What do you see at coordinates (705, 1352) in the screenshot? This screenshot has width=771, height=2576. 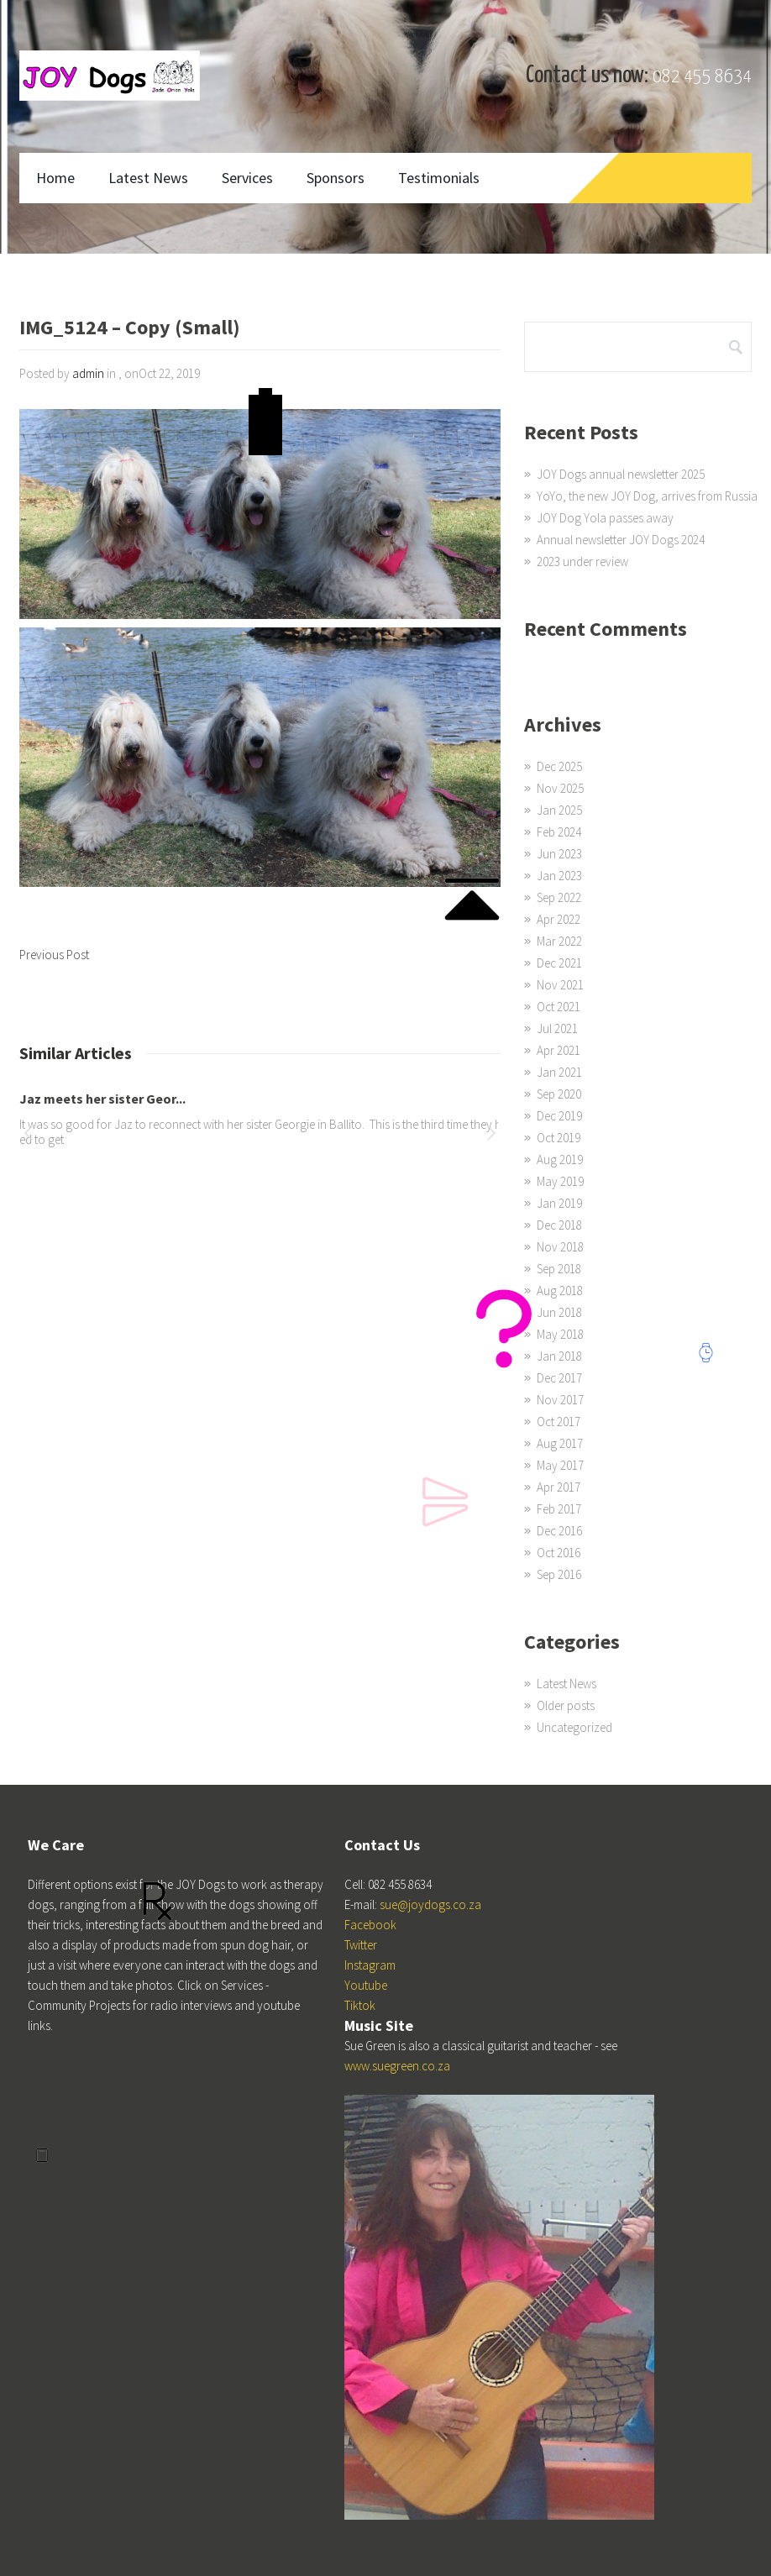 I see `view watch or wearable device settings` at bounding box center [705, 1352].